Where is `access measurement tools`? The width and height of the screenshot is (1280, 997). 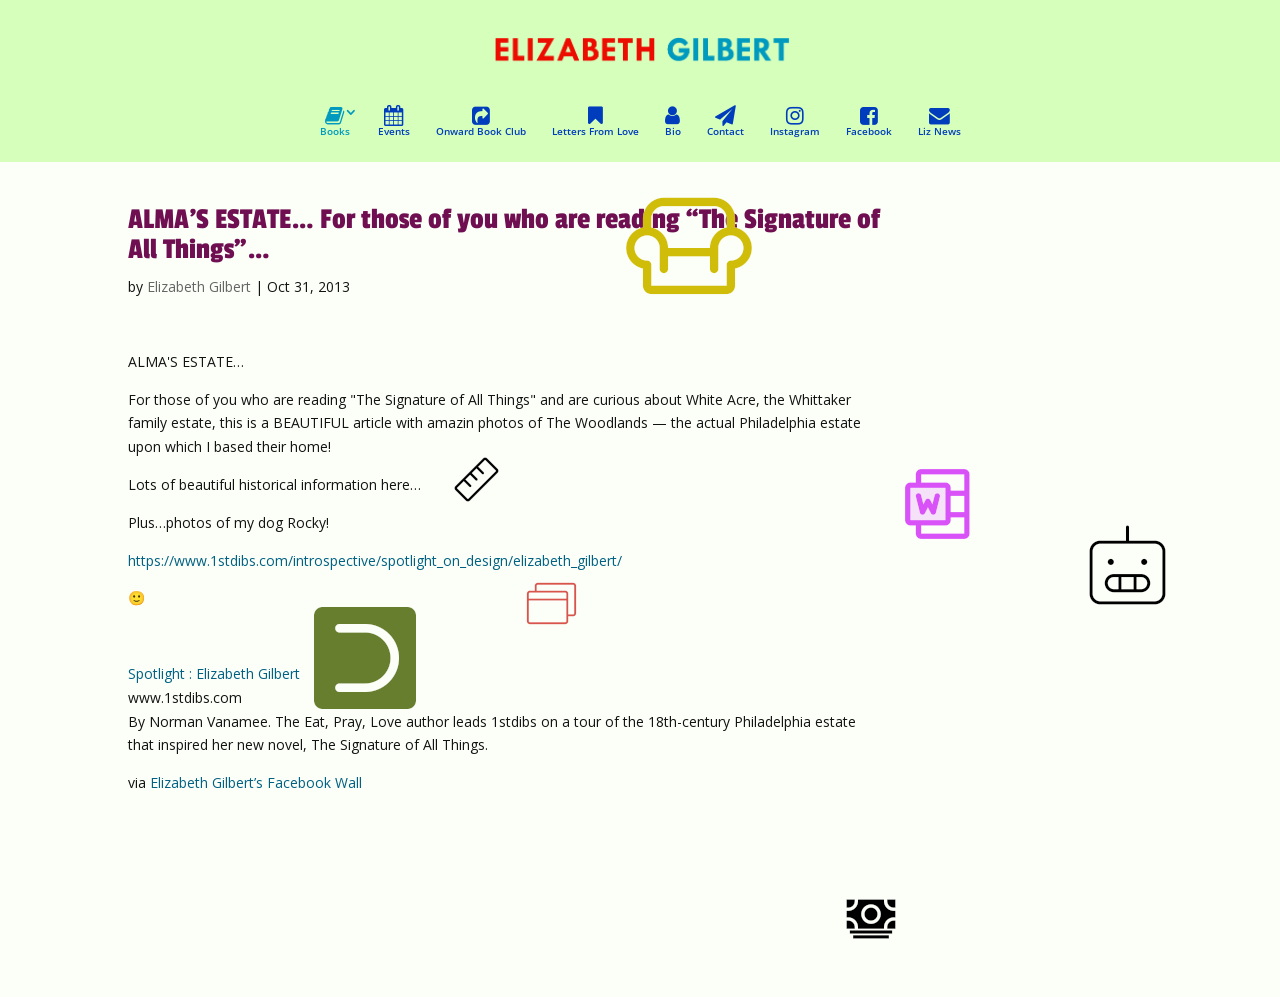
access measurement tools is located at coordinates (476, 479).